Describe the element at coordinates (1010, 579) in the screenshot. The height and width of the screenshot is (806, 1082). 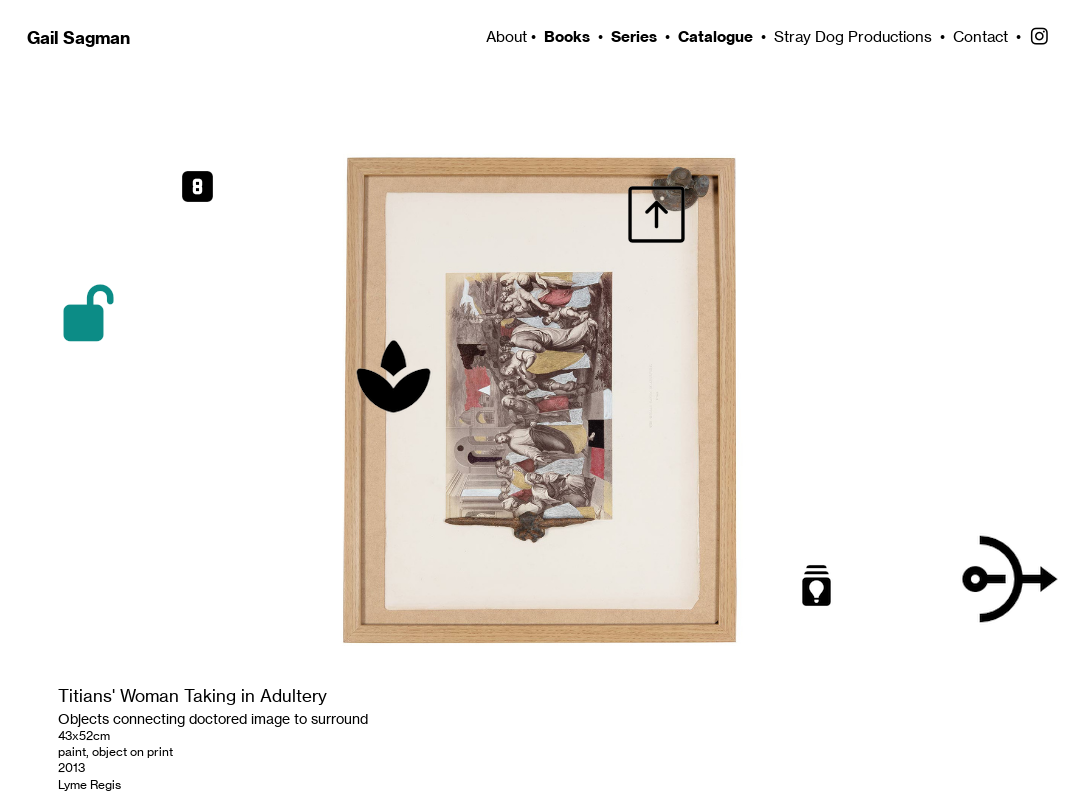
I see `configure network address translation settings` at that location.